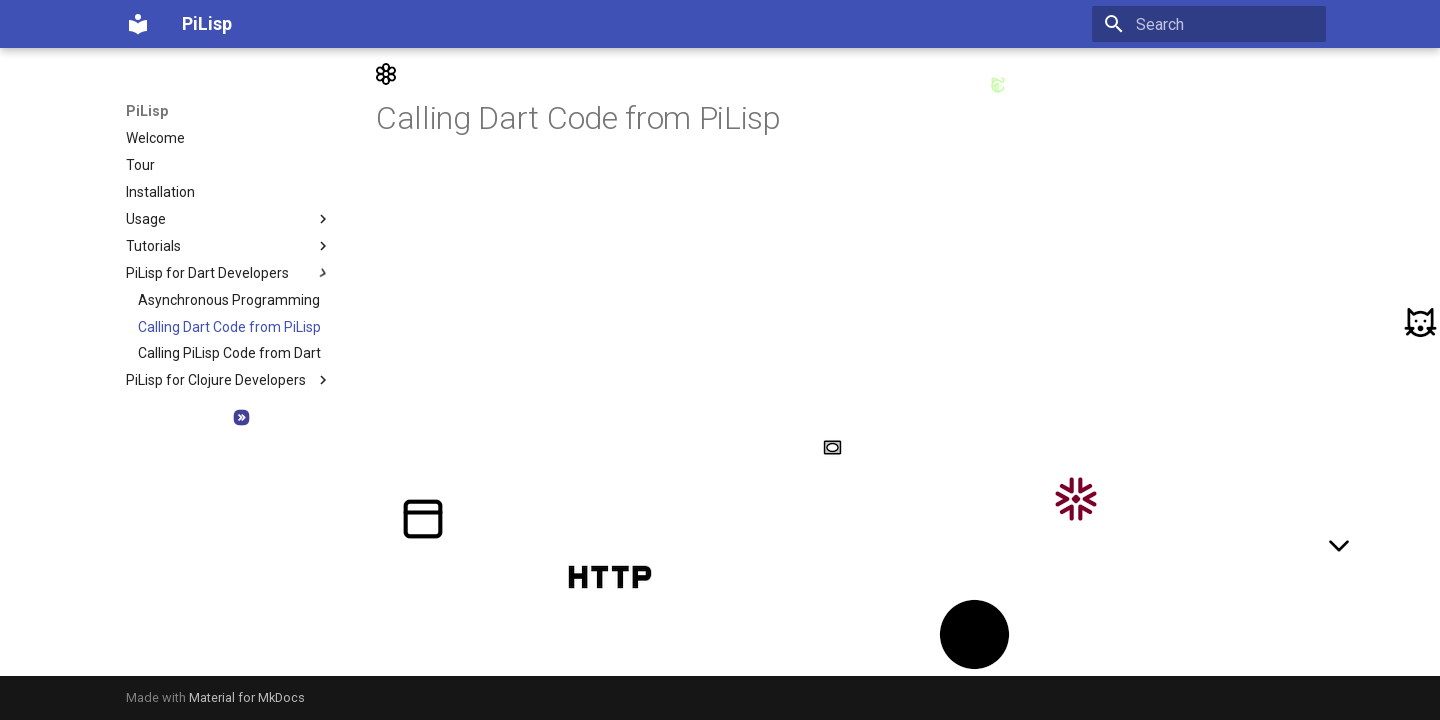 Image resolution: width=1440 pixels, height=720 pixels. What do you see at coordinates (1339, 546) in the screenshot?
I see `expand a dropdown menu or collapsed section` at bounding box center [1339, 546].